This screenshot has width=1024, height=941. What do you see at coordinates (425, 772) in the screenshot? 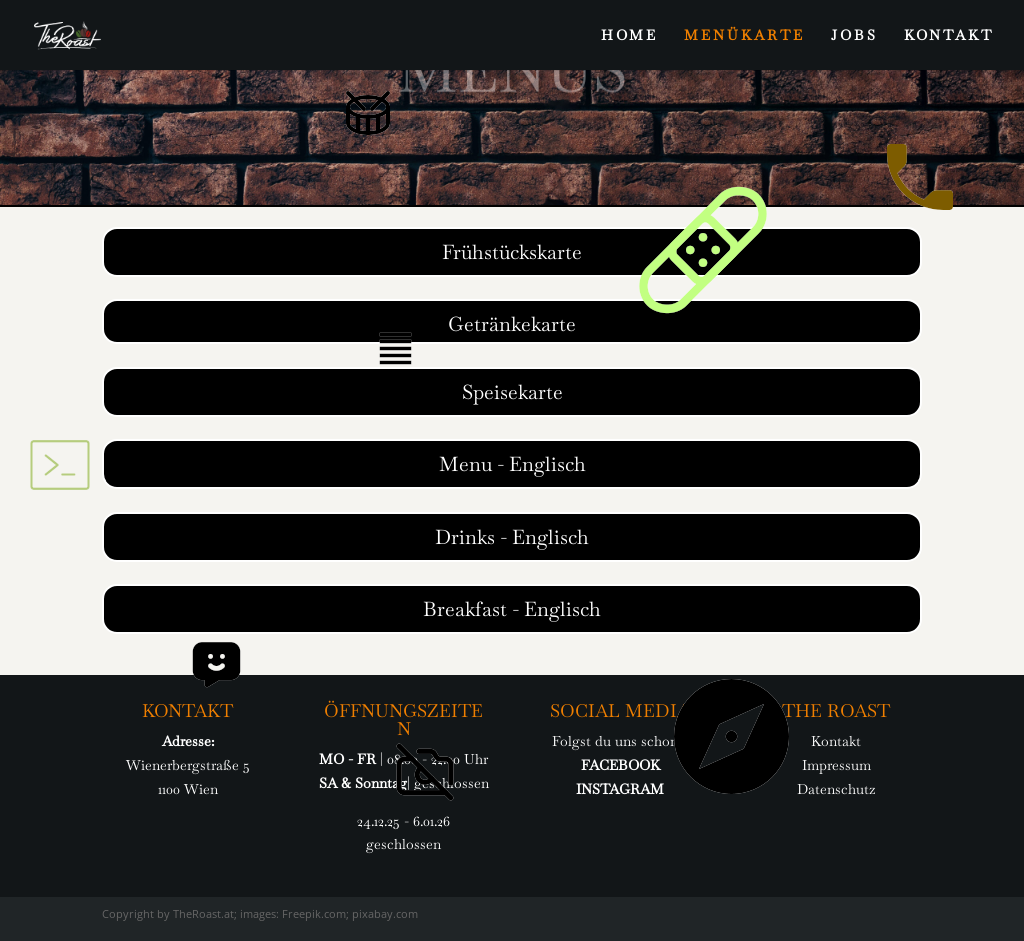
I see `camera is disabled or unavailable` at bounding box center [425, 772].